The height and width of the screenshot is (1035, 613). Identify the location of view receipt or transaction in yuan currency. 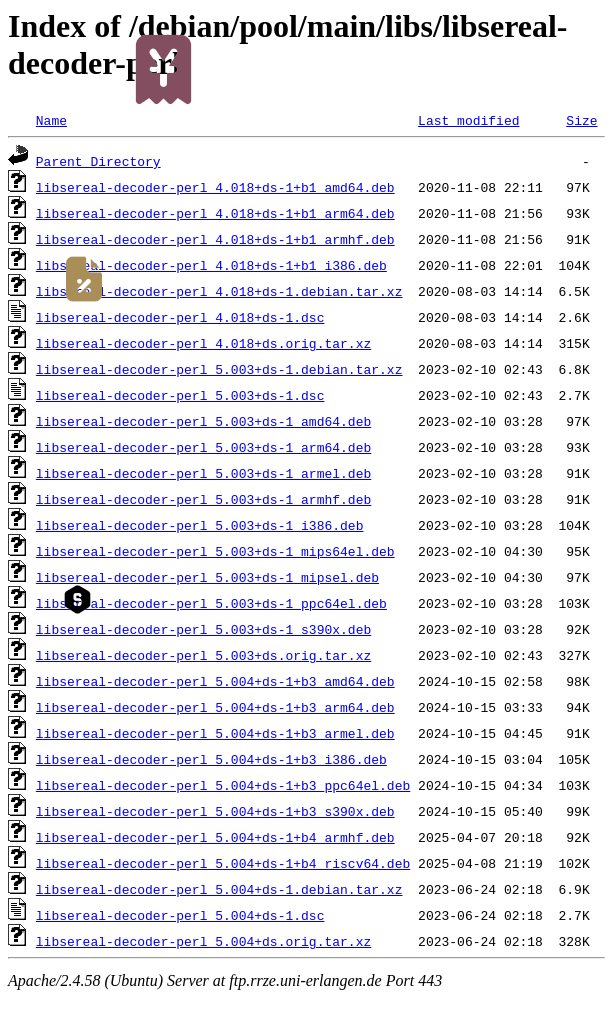
(163, 69).